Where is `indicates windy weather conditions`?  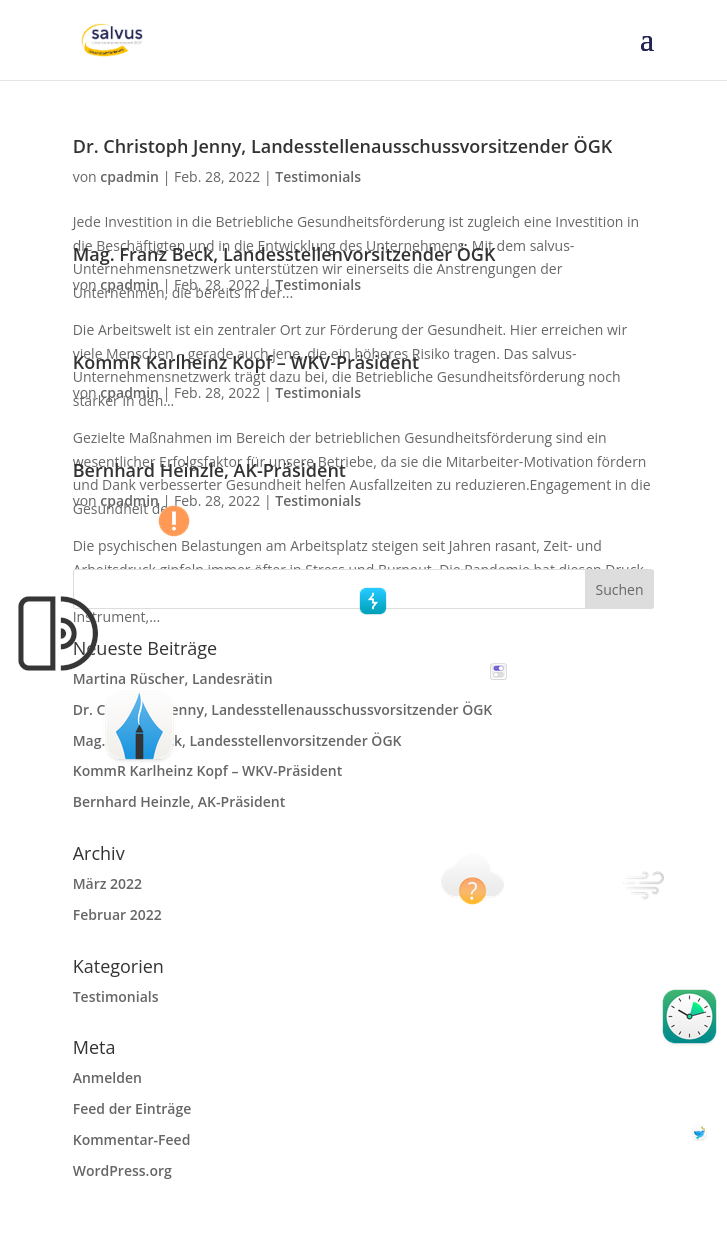
indicates windy weather conditions is located at coordinates (643, 885).